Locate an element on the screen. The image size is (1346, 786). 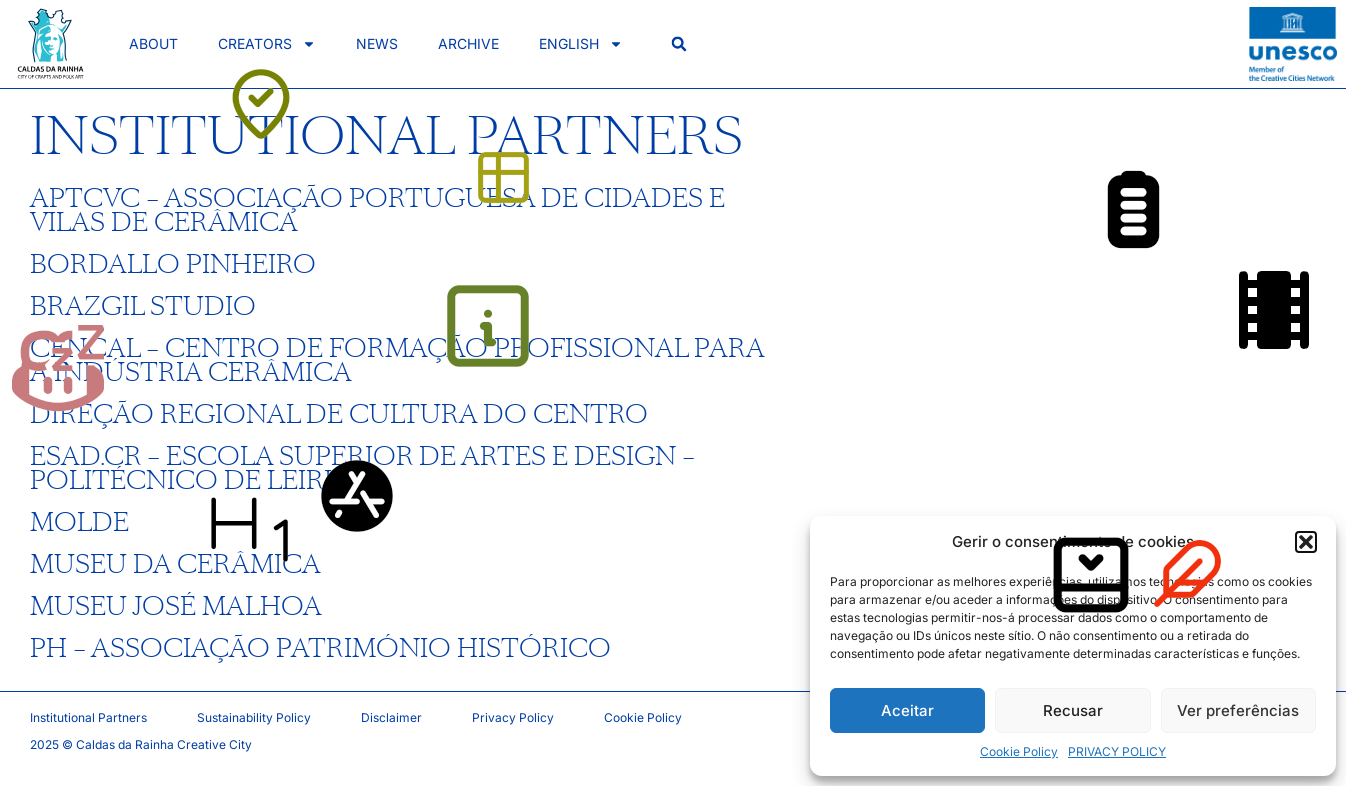
view more information or details is located at coordinates (488, 326).